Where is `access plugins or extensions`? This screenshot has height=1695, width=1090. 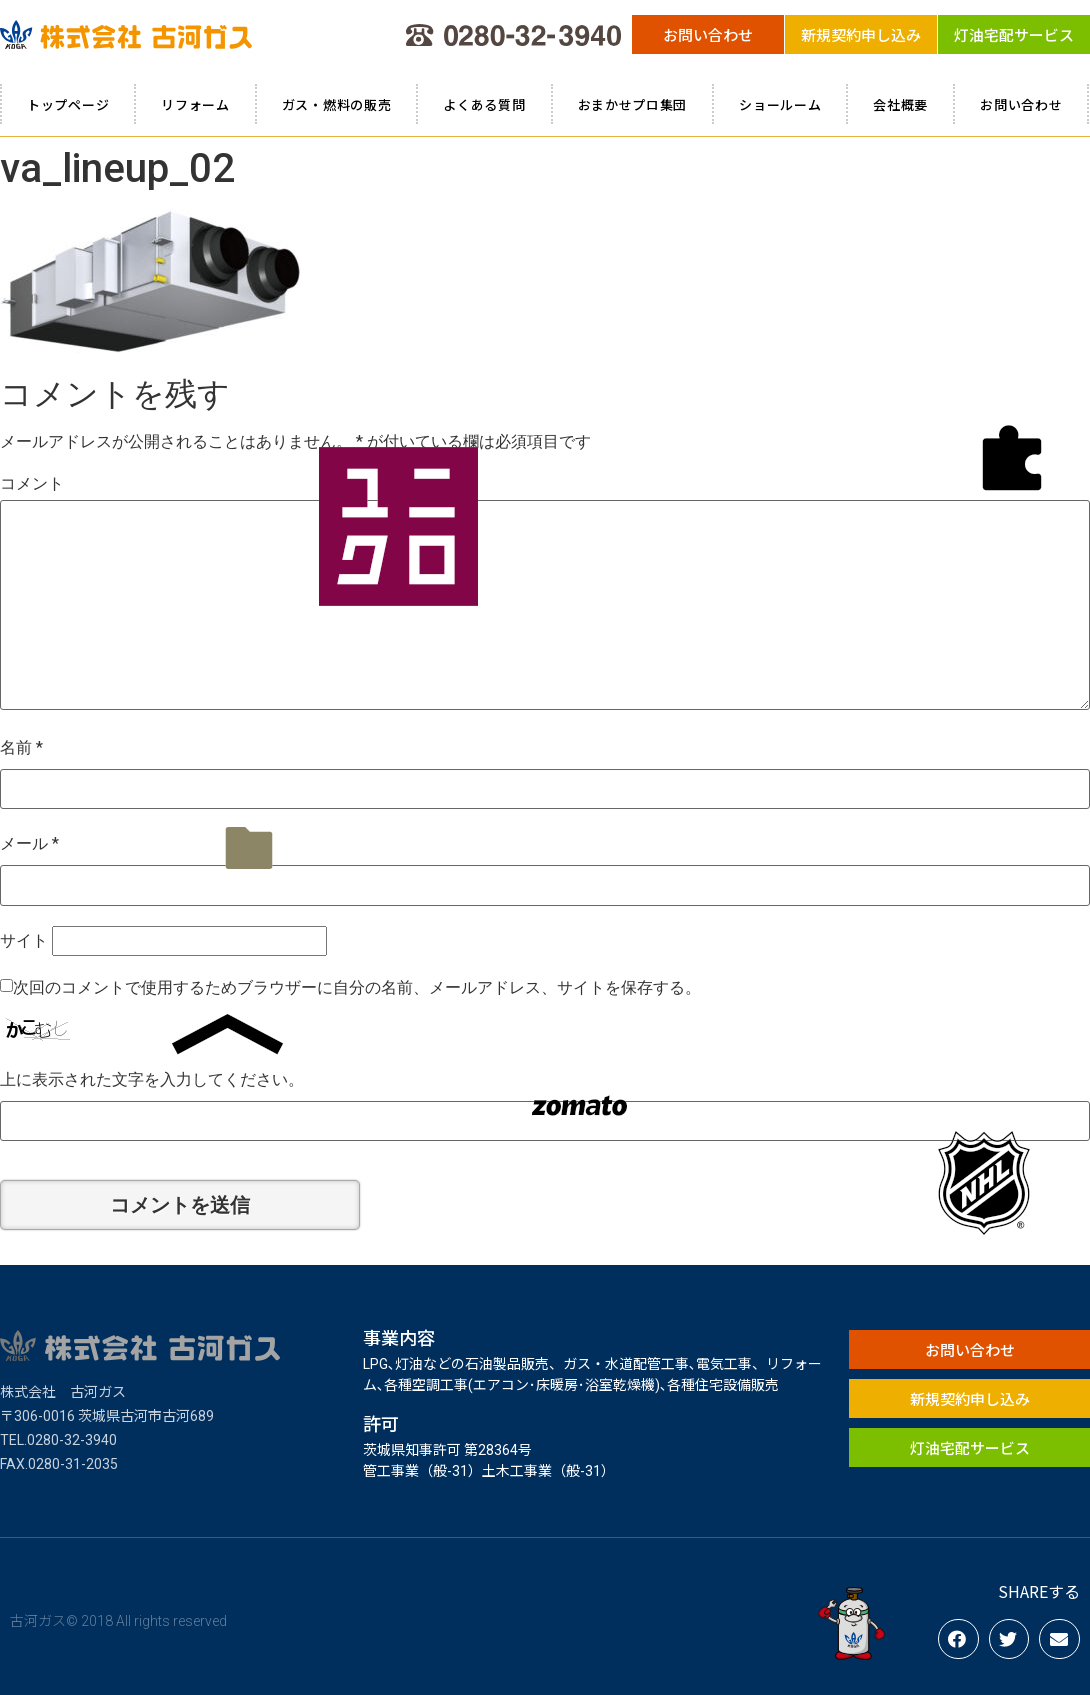
access plugins or extensions is located at coordinates (1012, 461).